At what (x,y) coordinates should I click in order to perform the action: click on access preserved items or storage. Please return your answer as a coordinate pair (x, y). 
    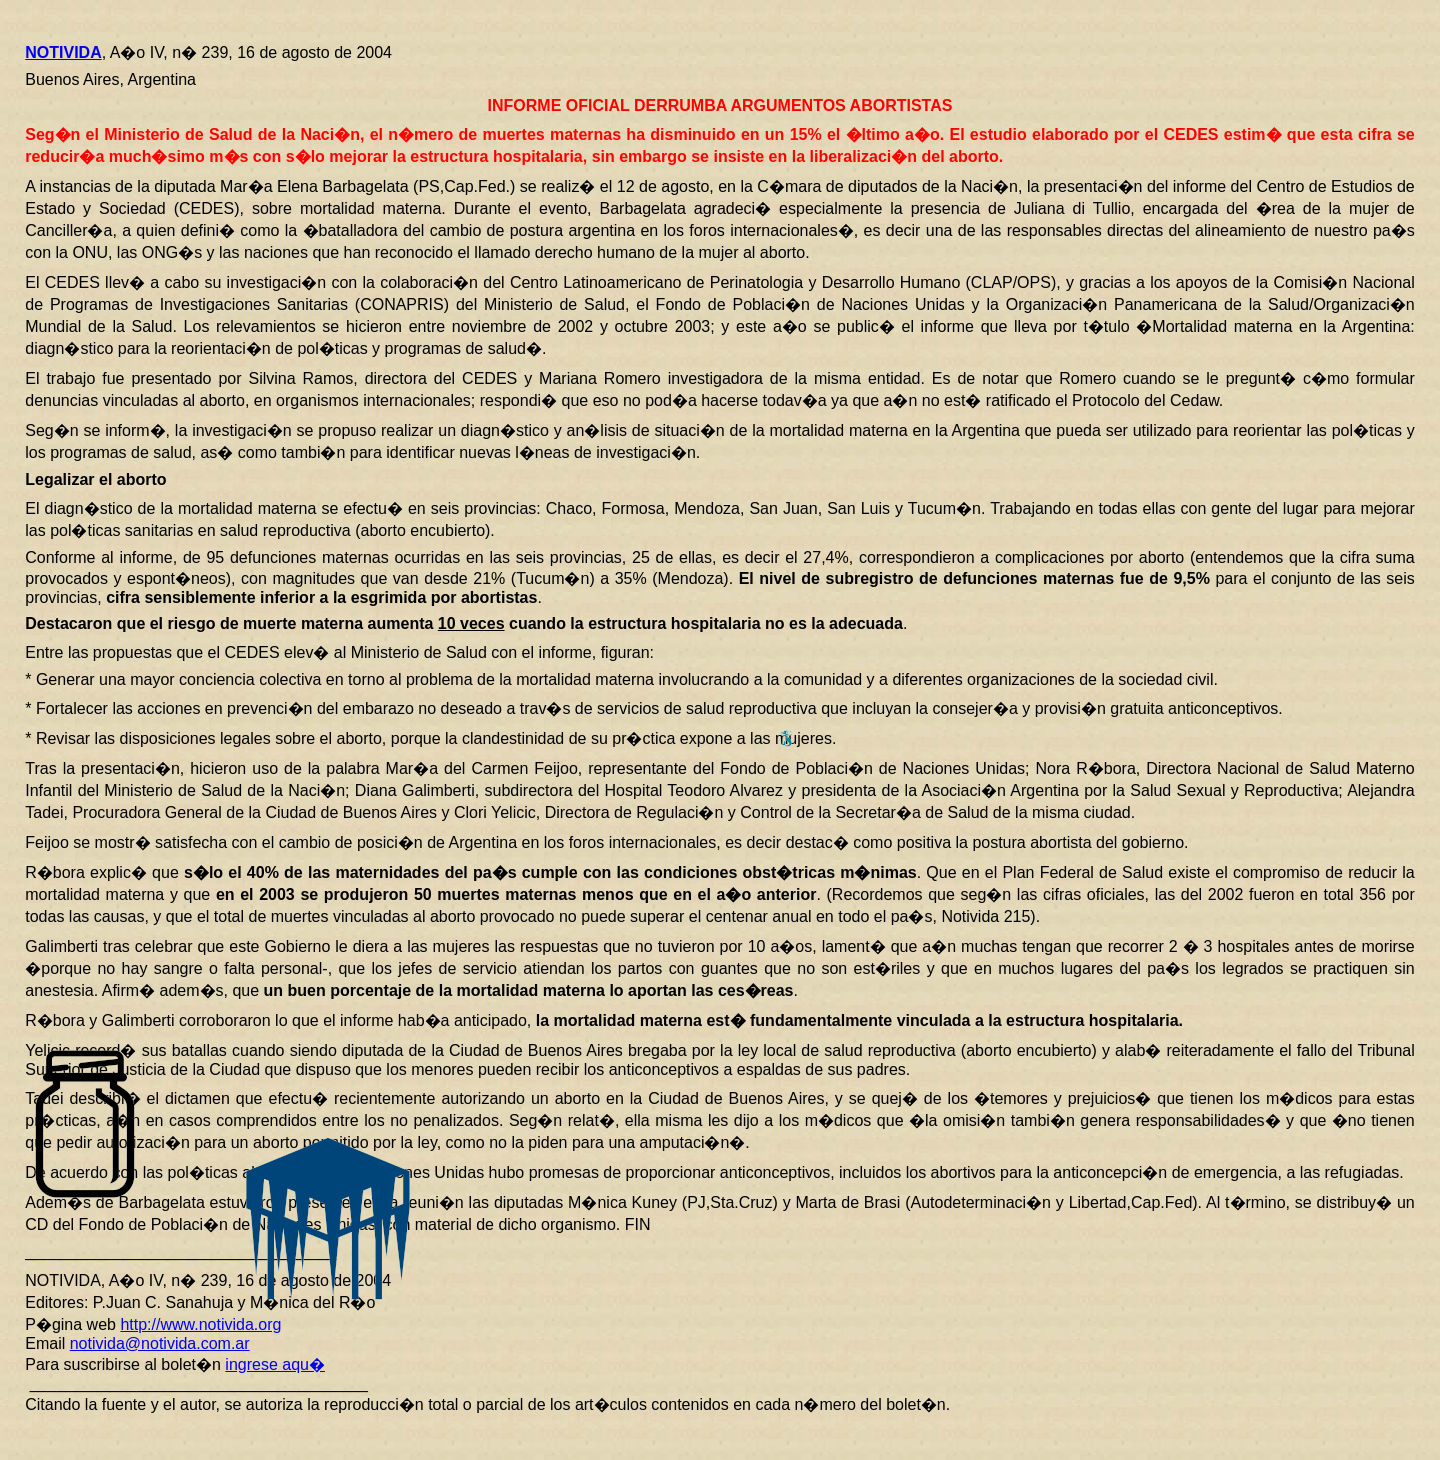
    Looking at the image, I should click on (85, 1124).